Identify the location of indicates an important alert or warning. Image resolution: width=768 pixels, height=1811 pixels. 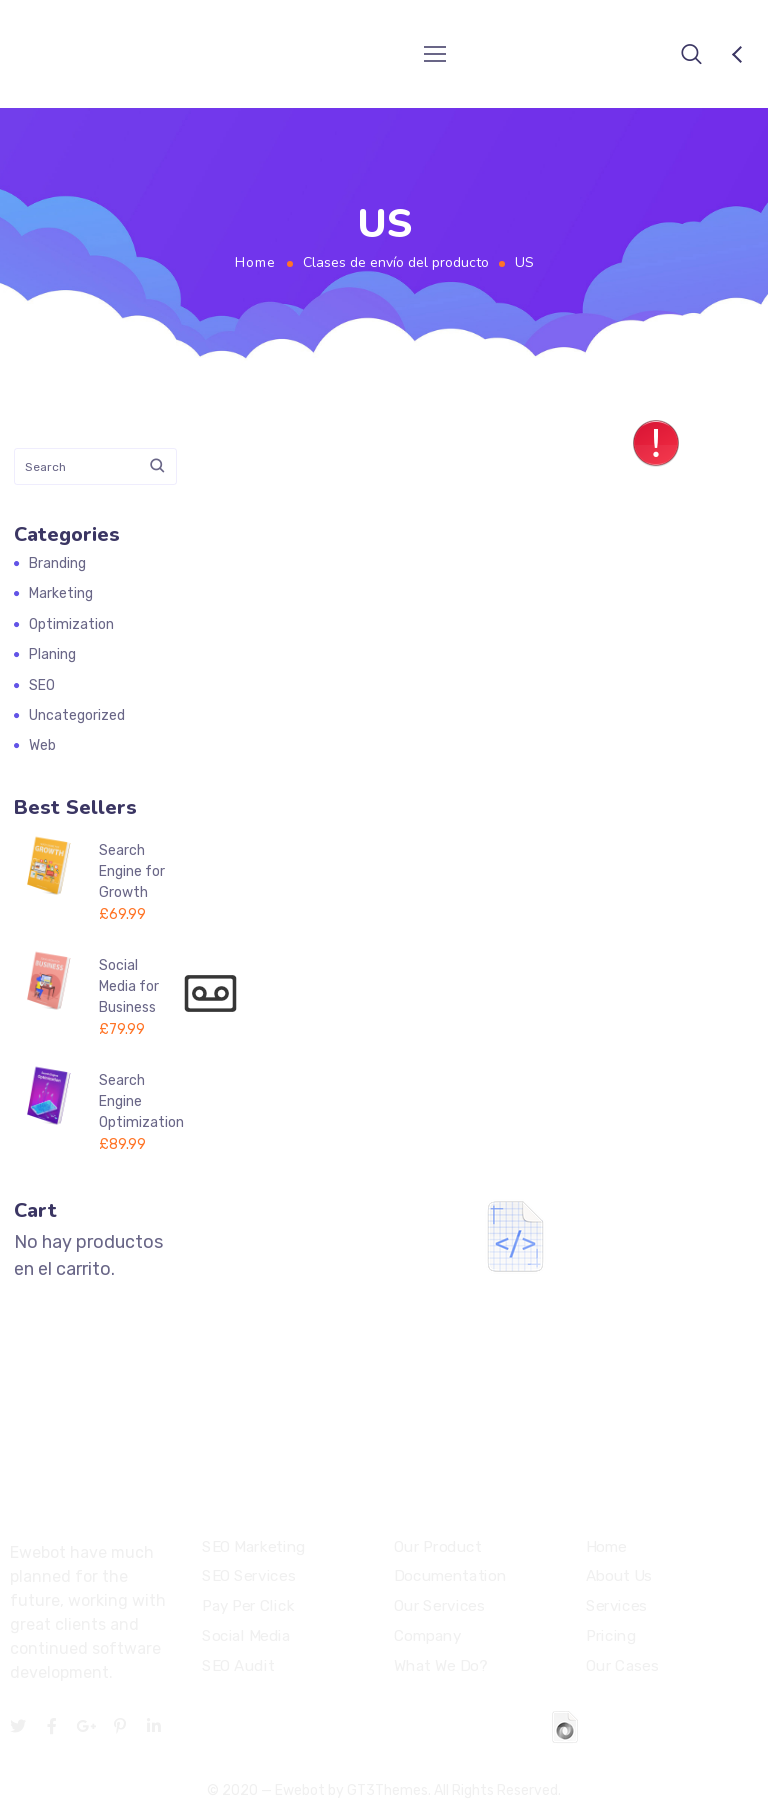
(656, 443).